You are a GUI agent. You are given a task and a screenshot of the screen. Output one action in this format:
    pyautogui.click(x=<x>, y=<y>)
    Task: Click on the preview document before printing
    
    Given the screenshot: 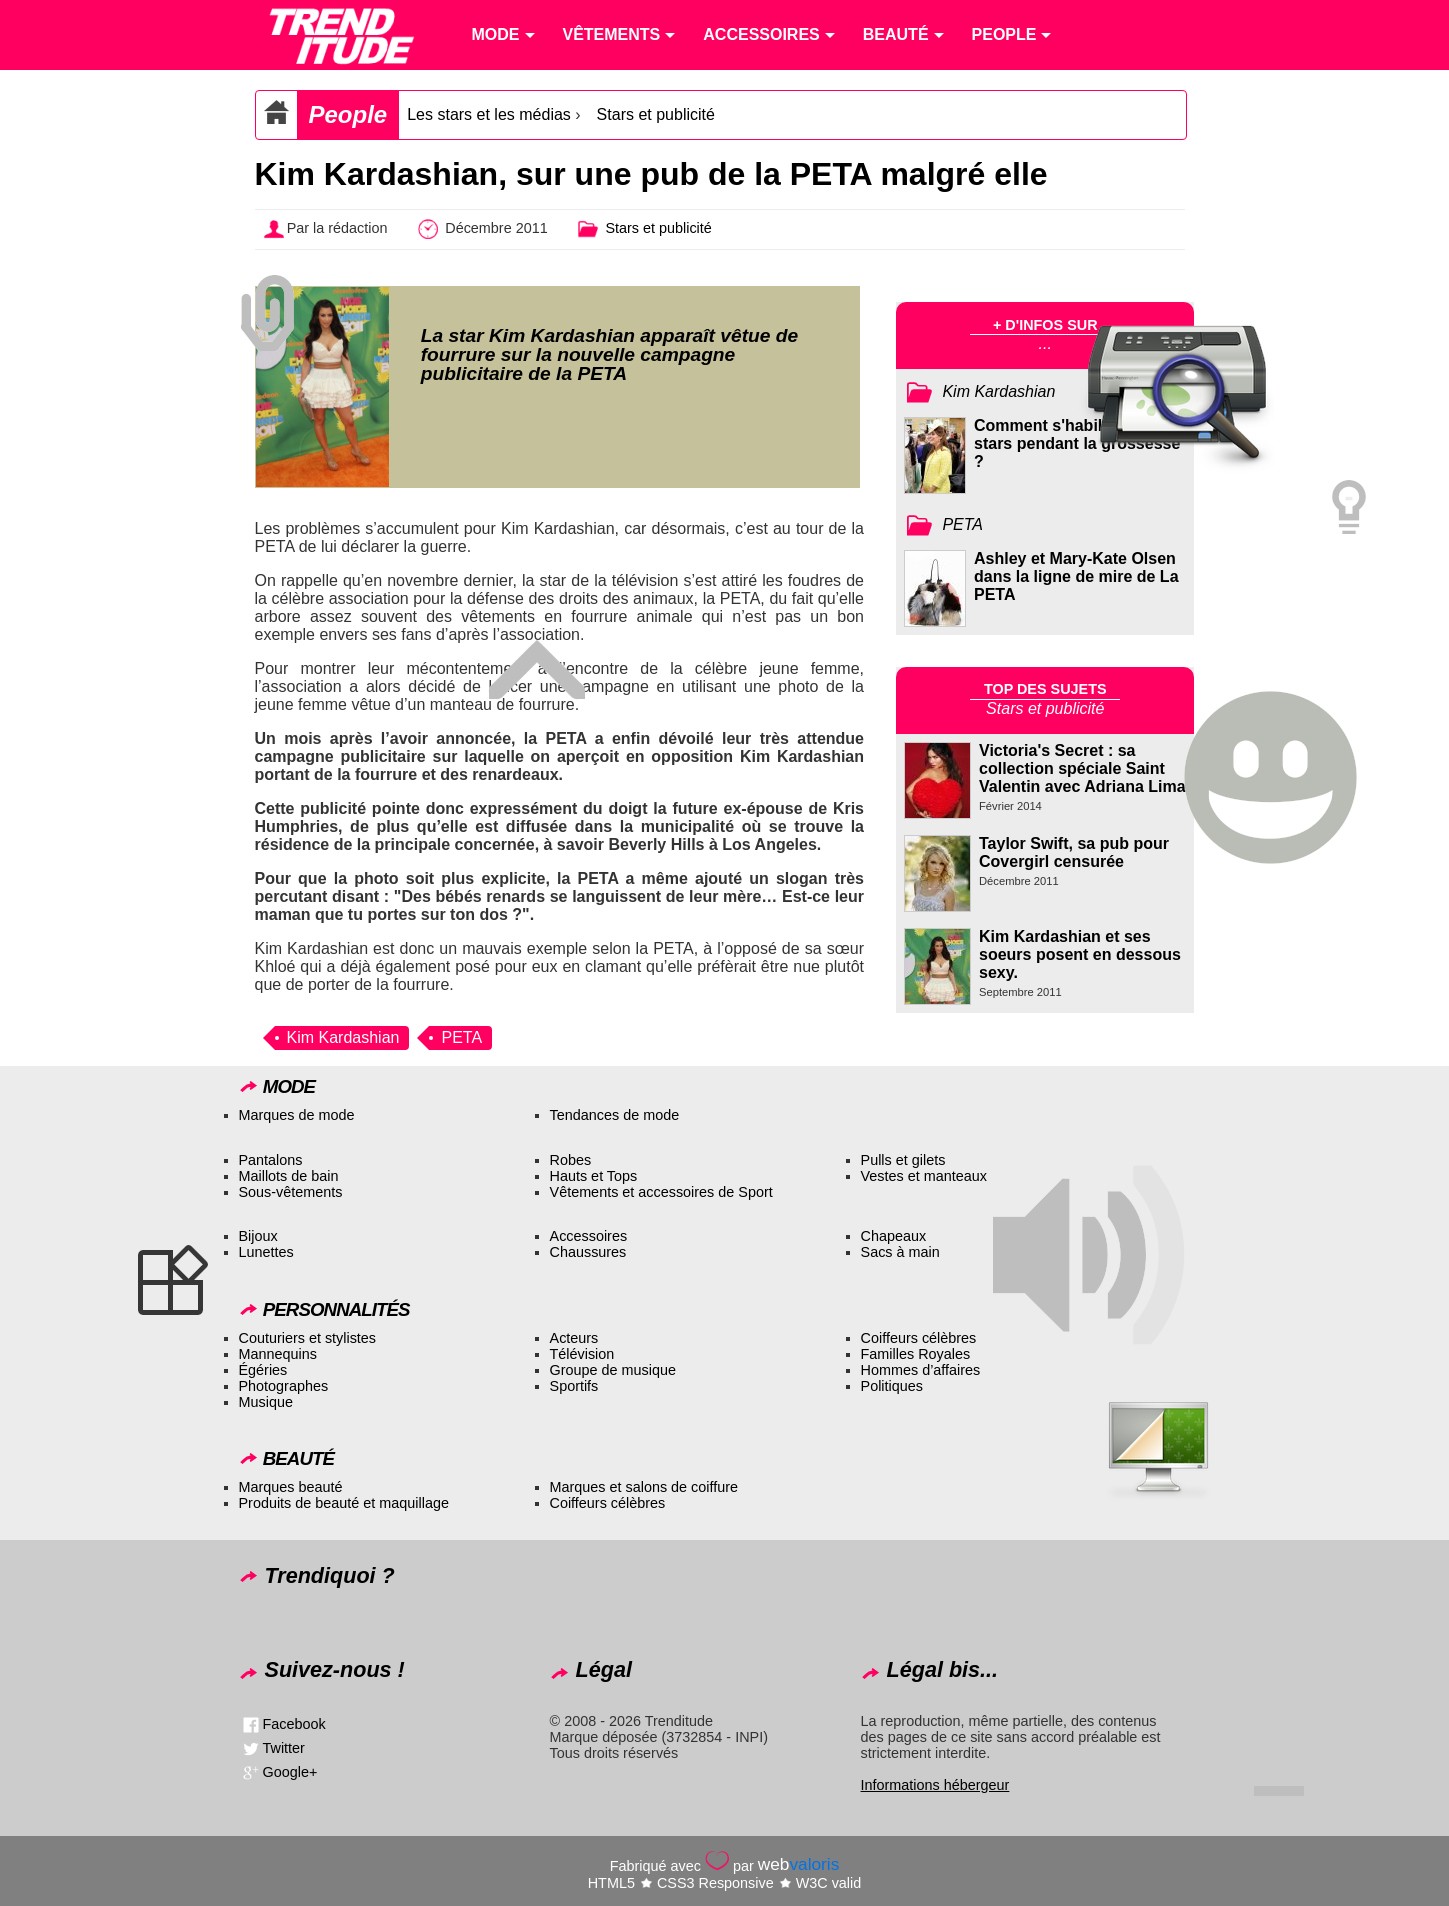 What is the action you would take?
    pyautogui.click(x=1177, y=381)
    